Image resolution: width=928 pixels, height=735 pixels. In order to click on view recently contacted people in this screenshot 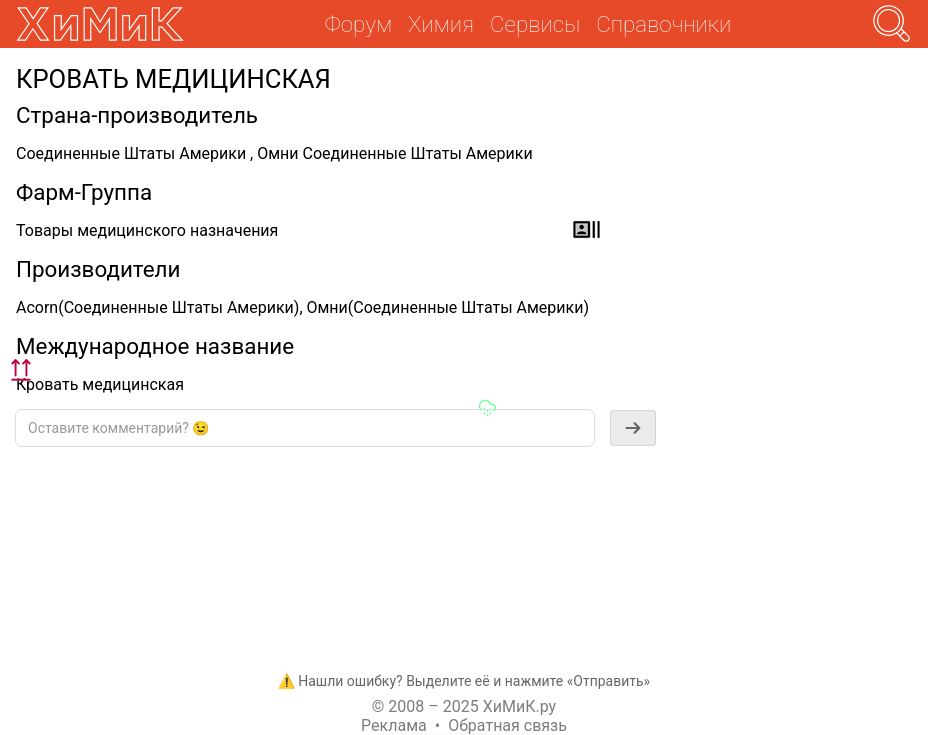, I will do `click(586, 229)`.